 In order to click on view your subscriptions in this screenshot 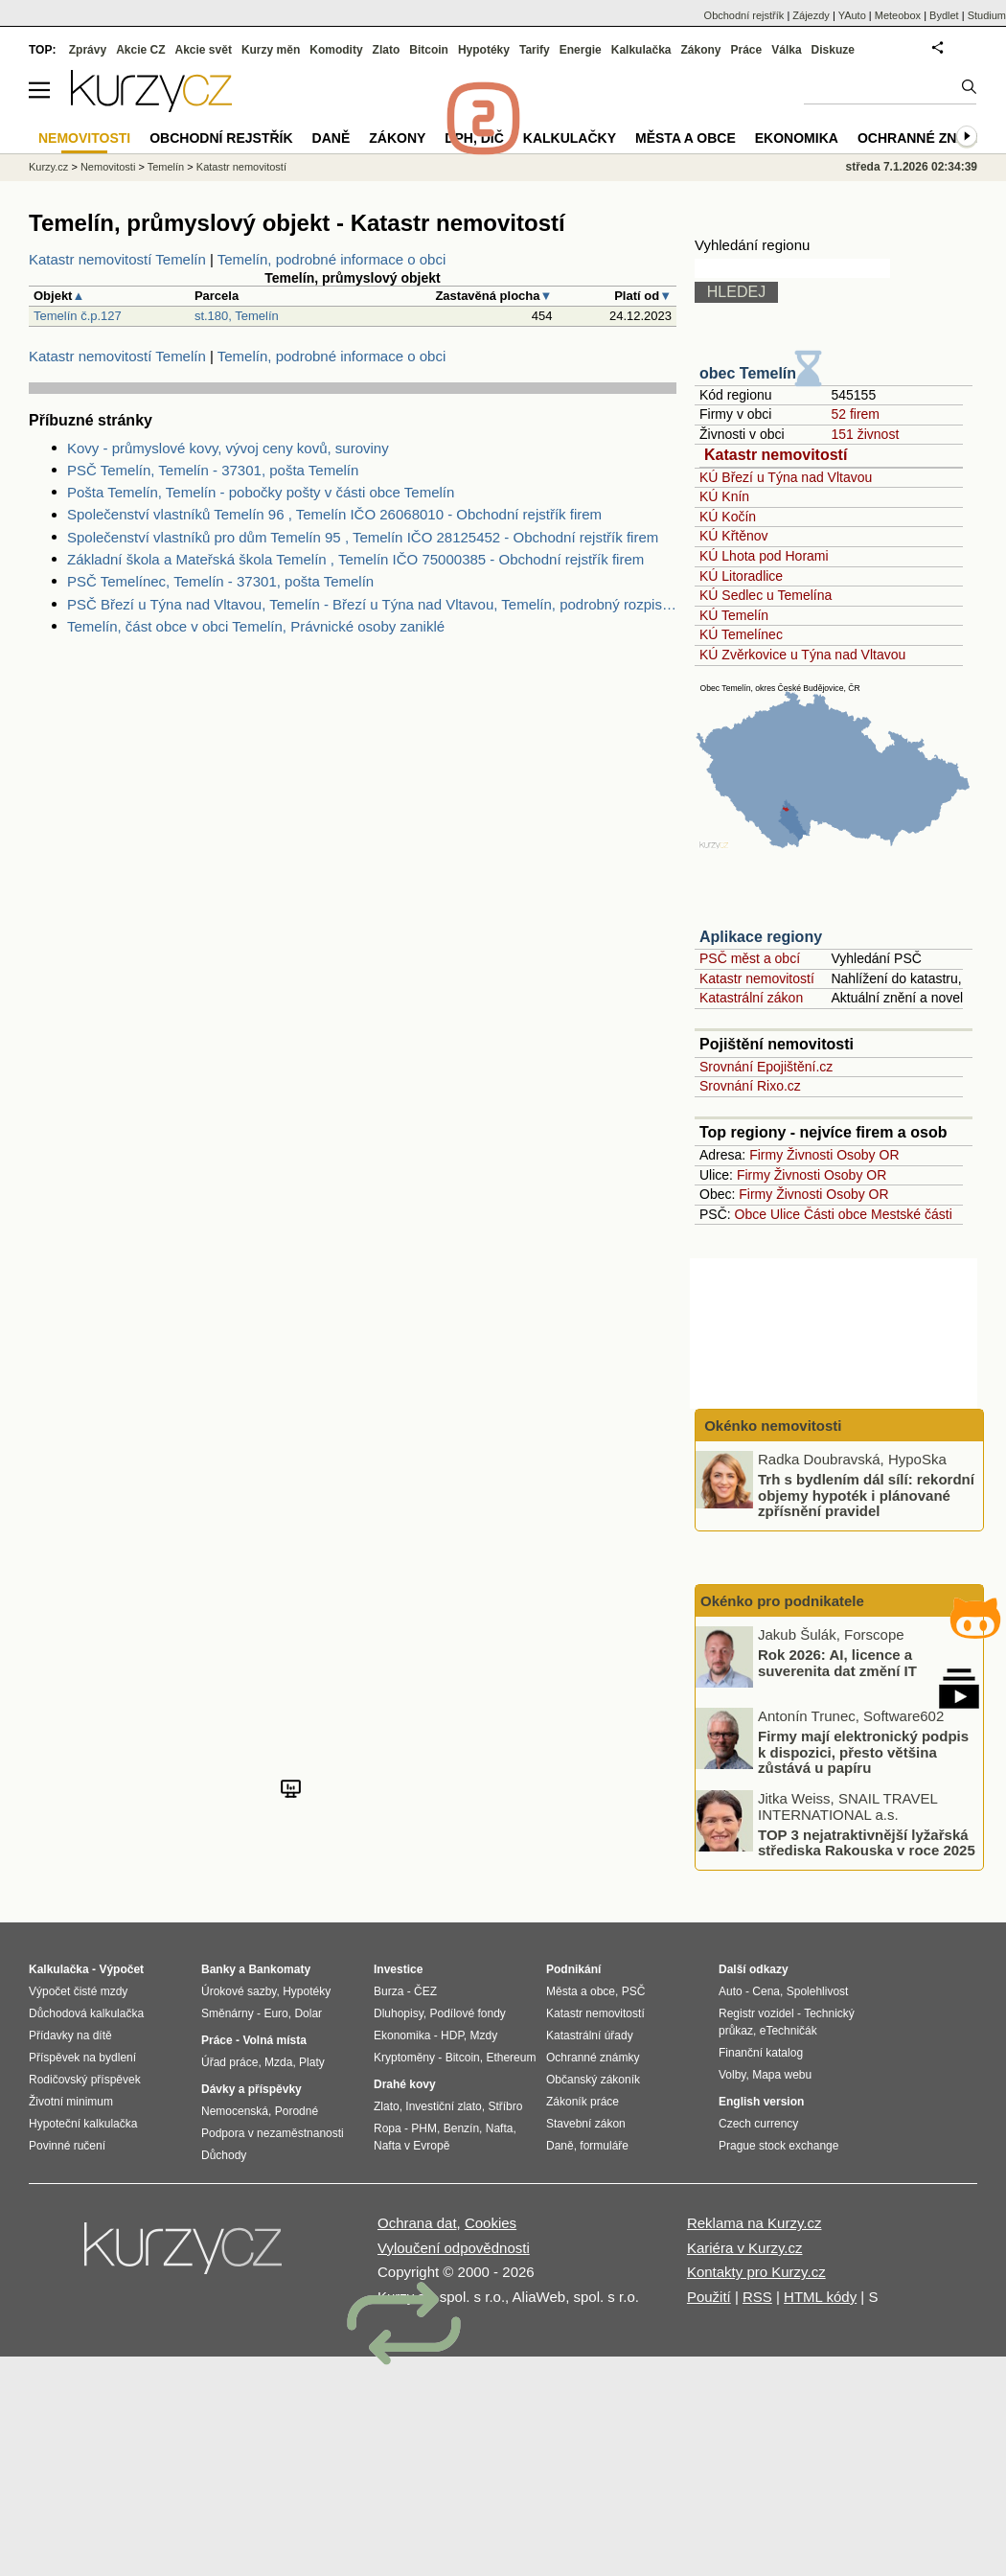, I will do `click(959, 1689)`.